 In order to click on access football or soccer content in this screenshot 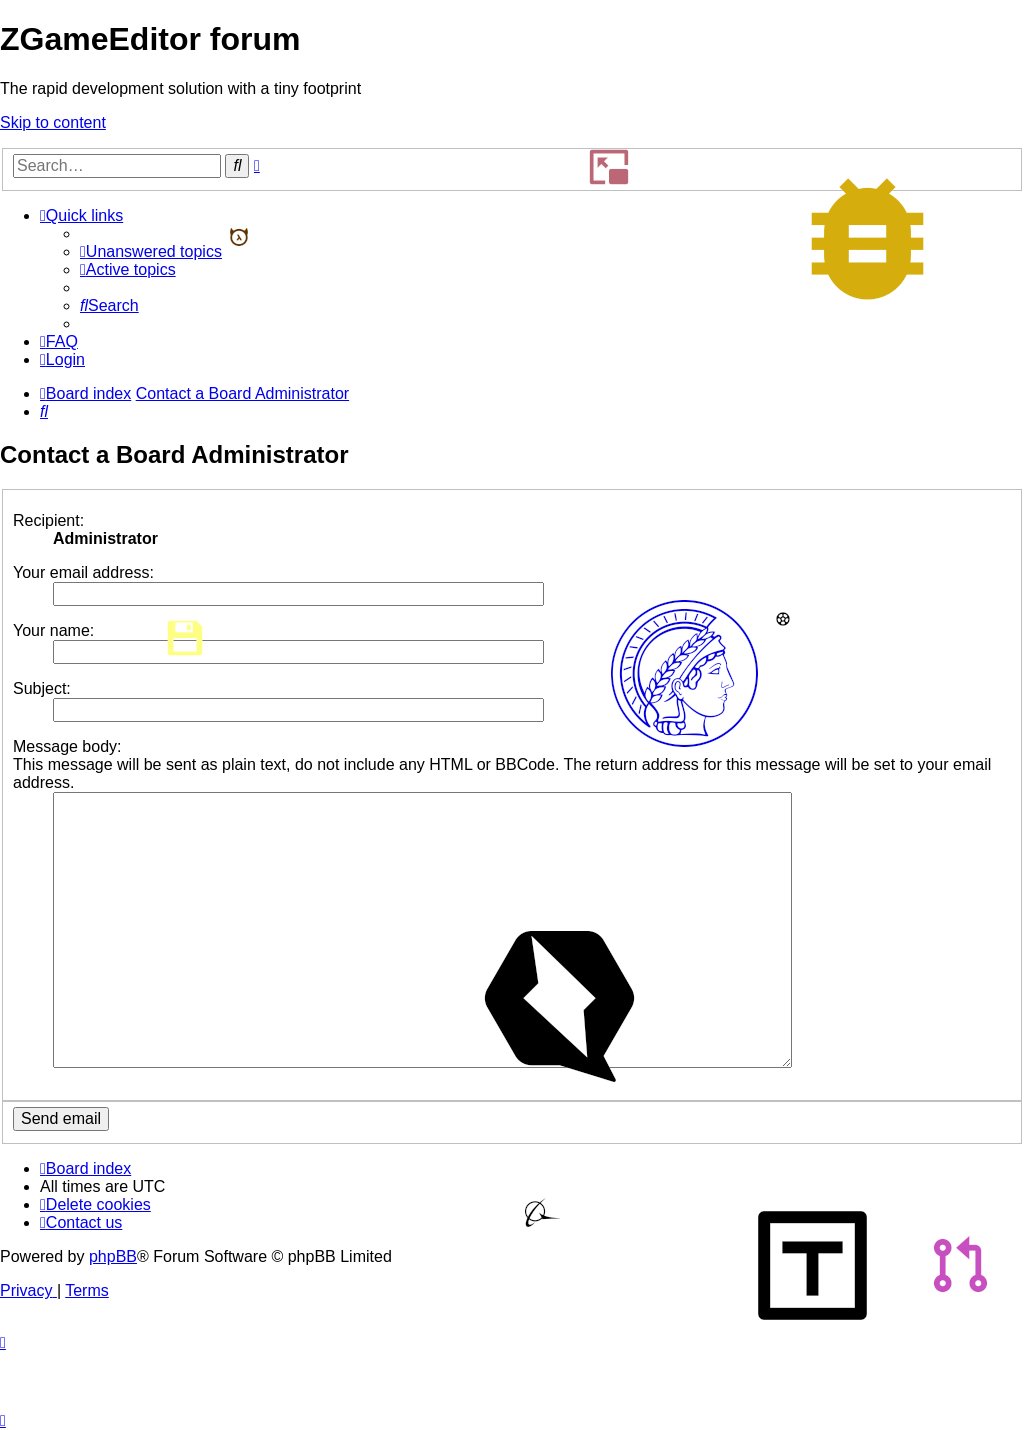, I will do `click(783, 619)`.